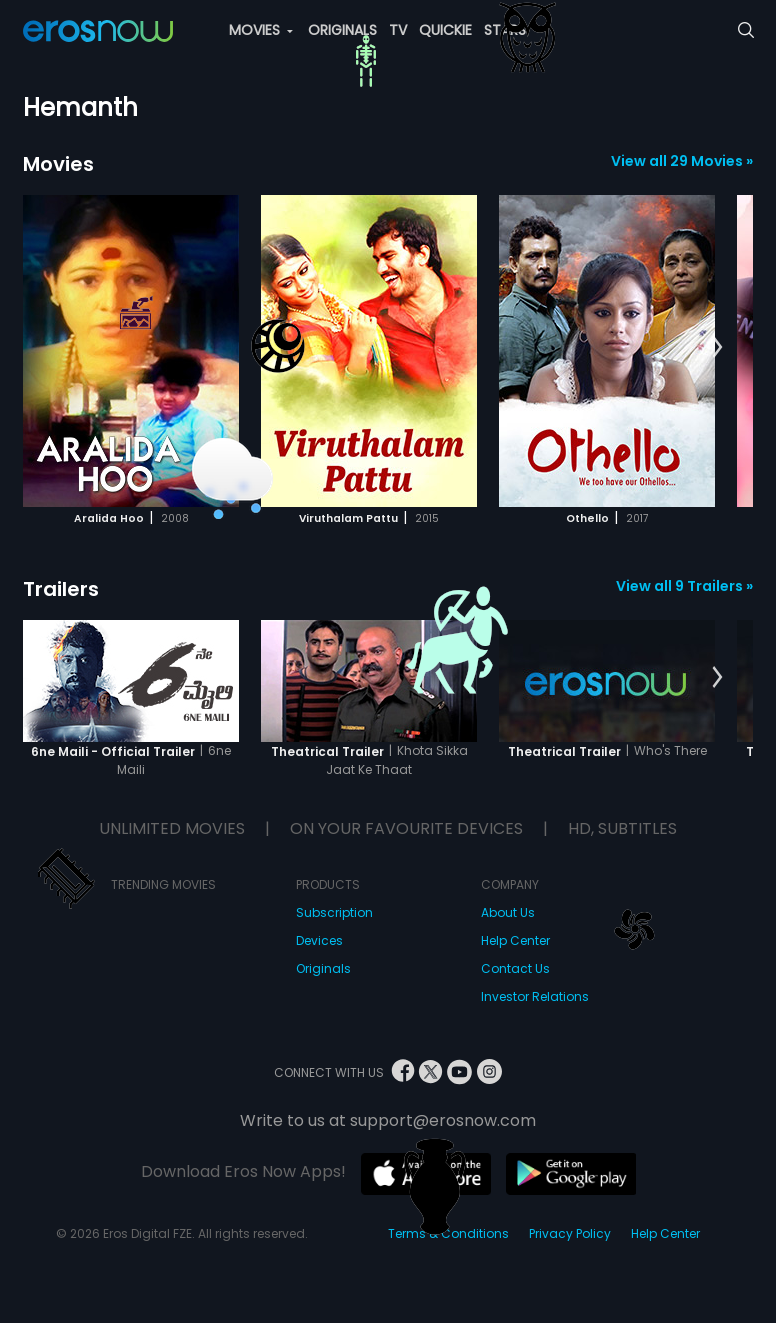 The image size is (776, 1323). What do you see at coordinates (135, 312) in the screenshot?
I see `cast your vote` at bounding box center [135, 312].